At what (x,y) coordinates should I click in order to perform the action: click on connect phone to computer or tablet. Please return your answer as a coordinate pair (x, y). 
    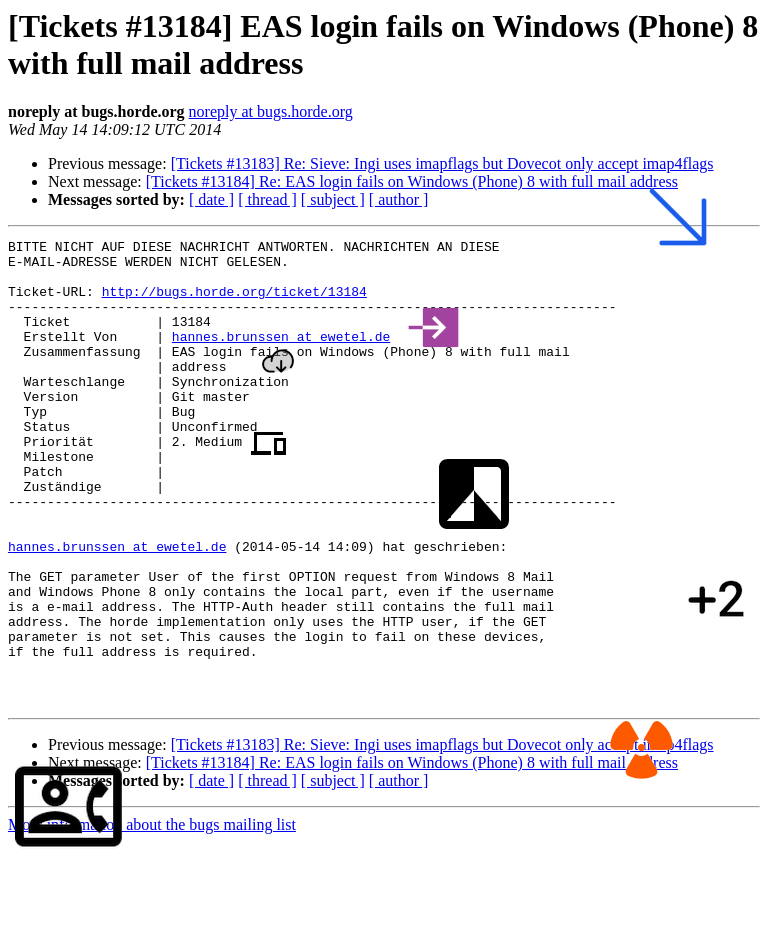
    Looking at the image, I should click on (268, 443).